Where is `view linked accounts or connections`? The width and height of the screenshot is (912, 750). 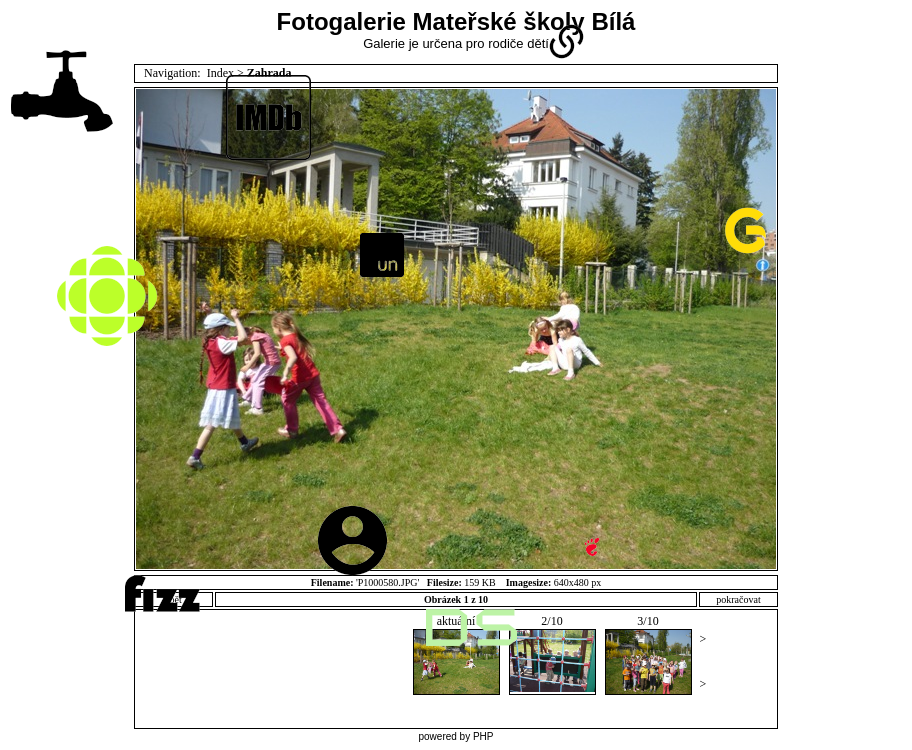
view linked accounts or connections is located at coordinates (566, 41).